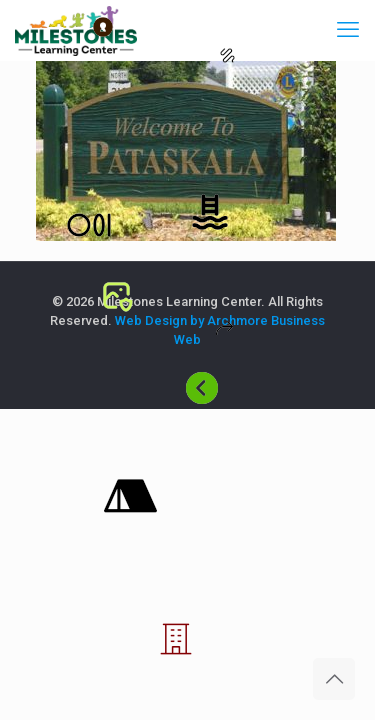 This screenshot has height=720, width=375. I want to click on go back to the previous screen, so click(202, 388).